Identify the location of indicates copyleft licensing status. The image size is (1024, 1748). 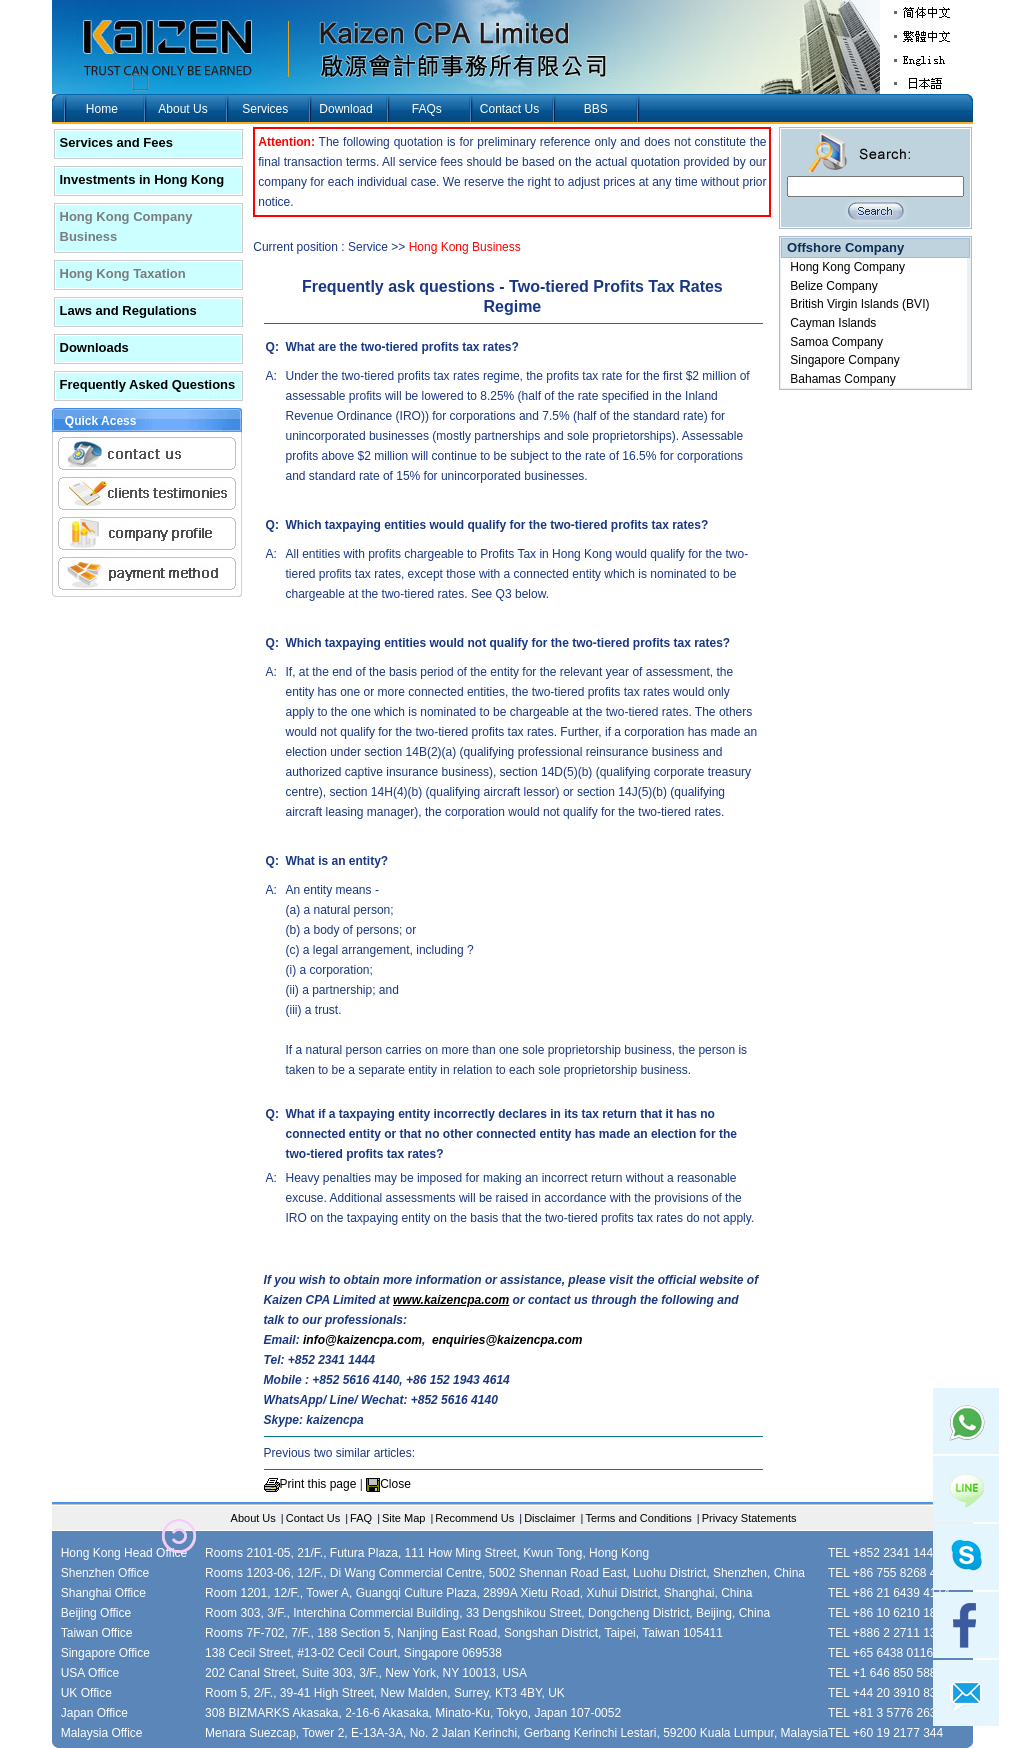
(179, 1536).